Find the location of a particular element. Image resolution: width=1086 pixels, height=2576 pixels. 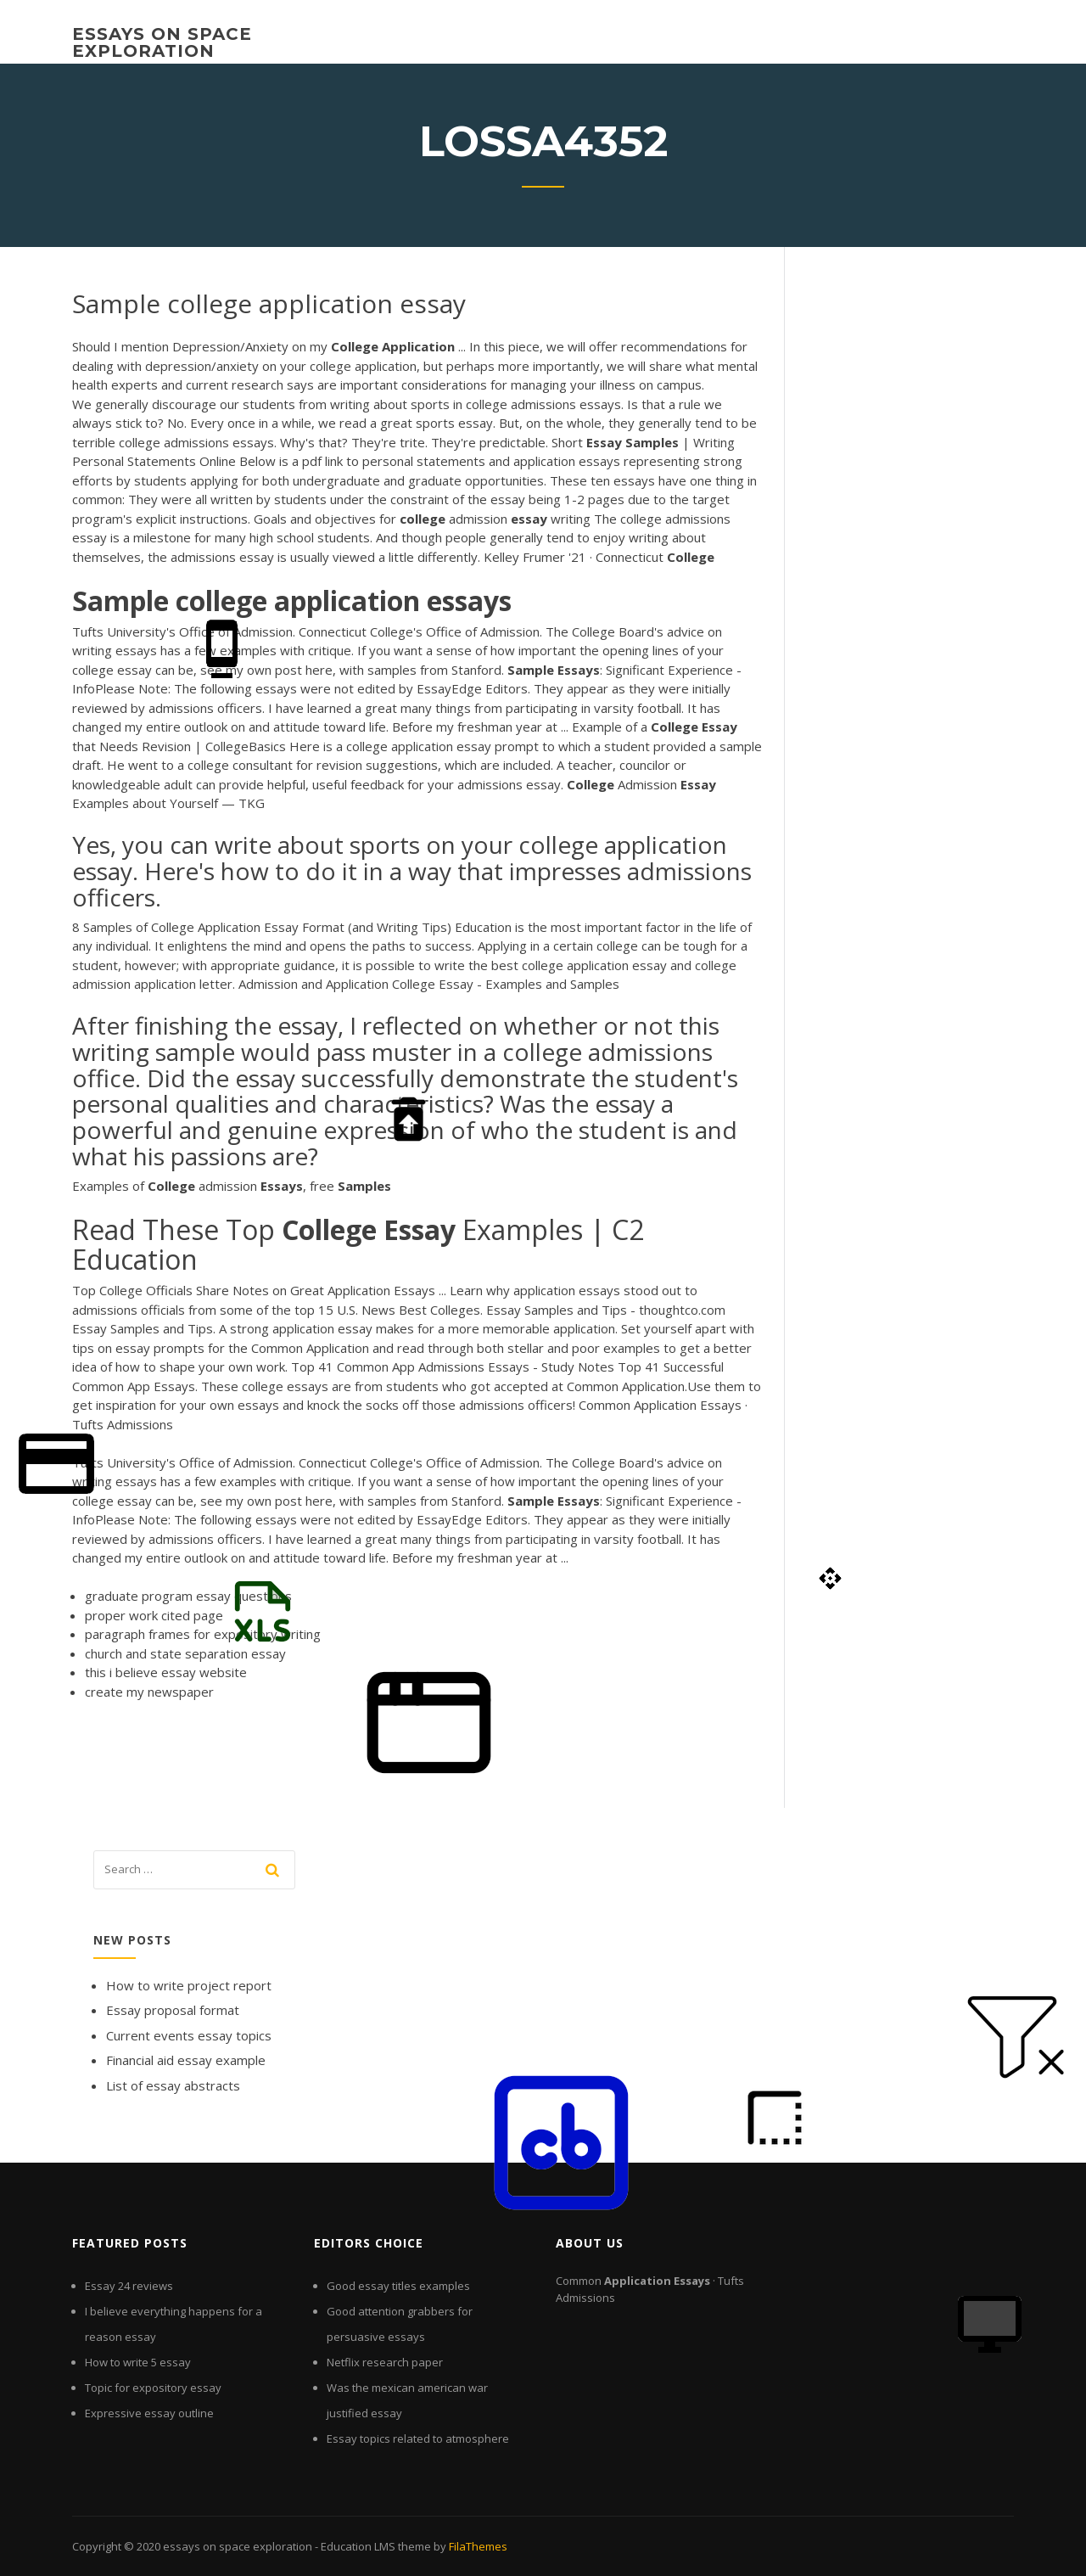

access API settings or configuration is located at coordinates (830, 1578).